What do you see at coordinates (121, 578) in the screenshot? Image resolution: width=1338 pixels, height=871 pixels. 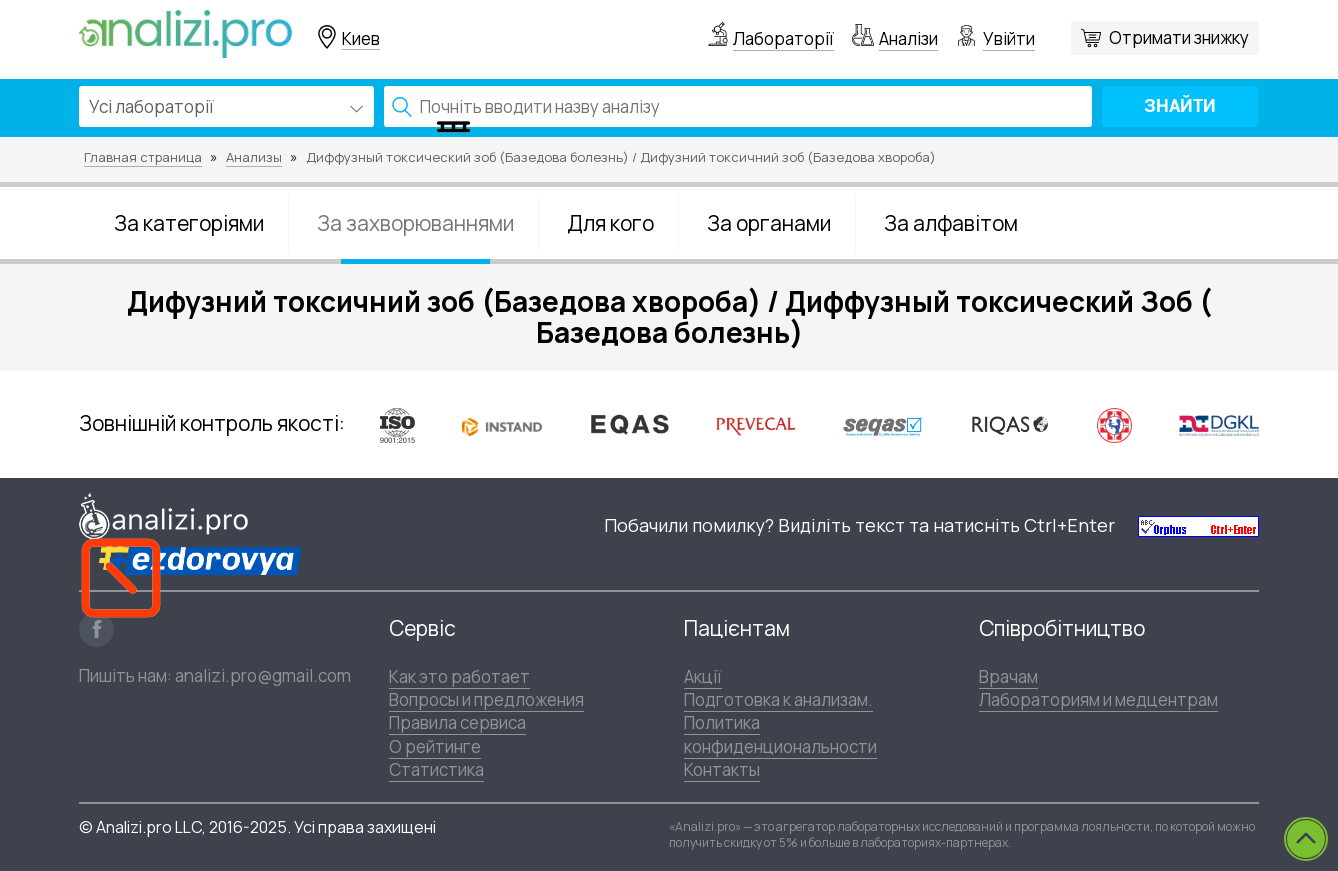 I see `indicates a blocked or forbidden action` at bounding box center [121, 578].